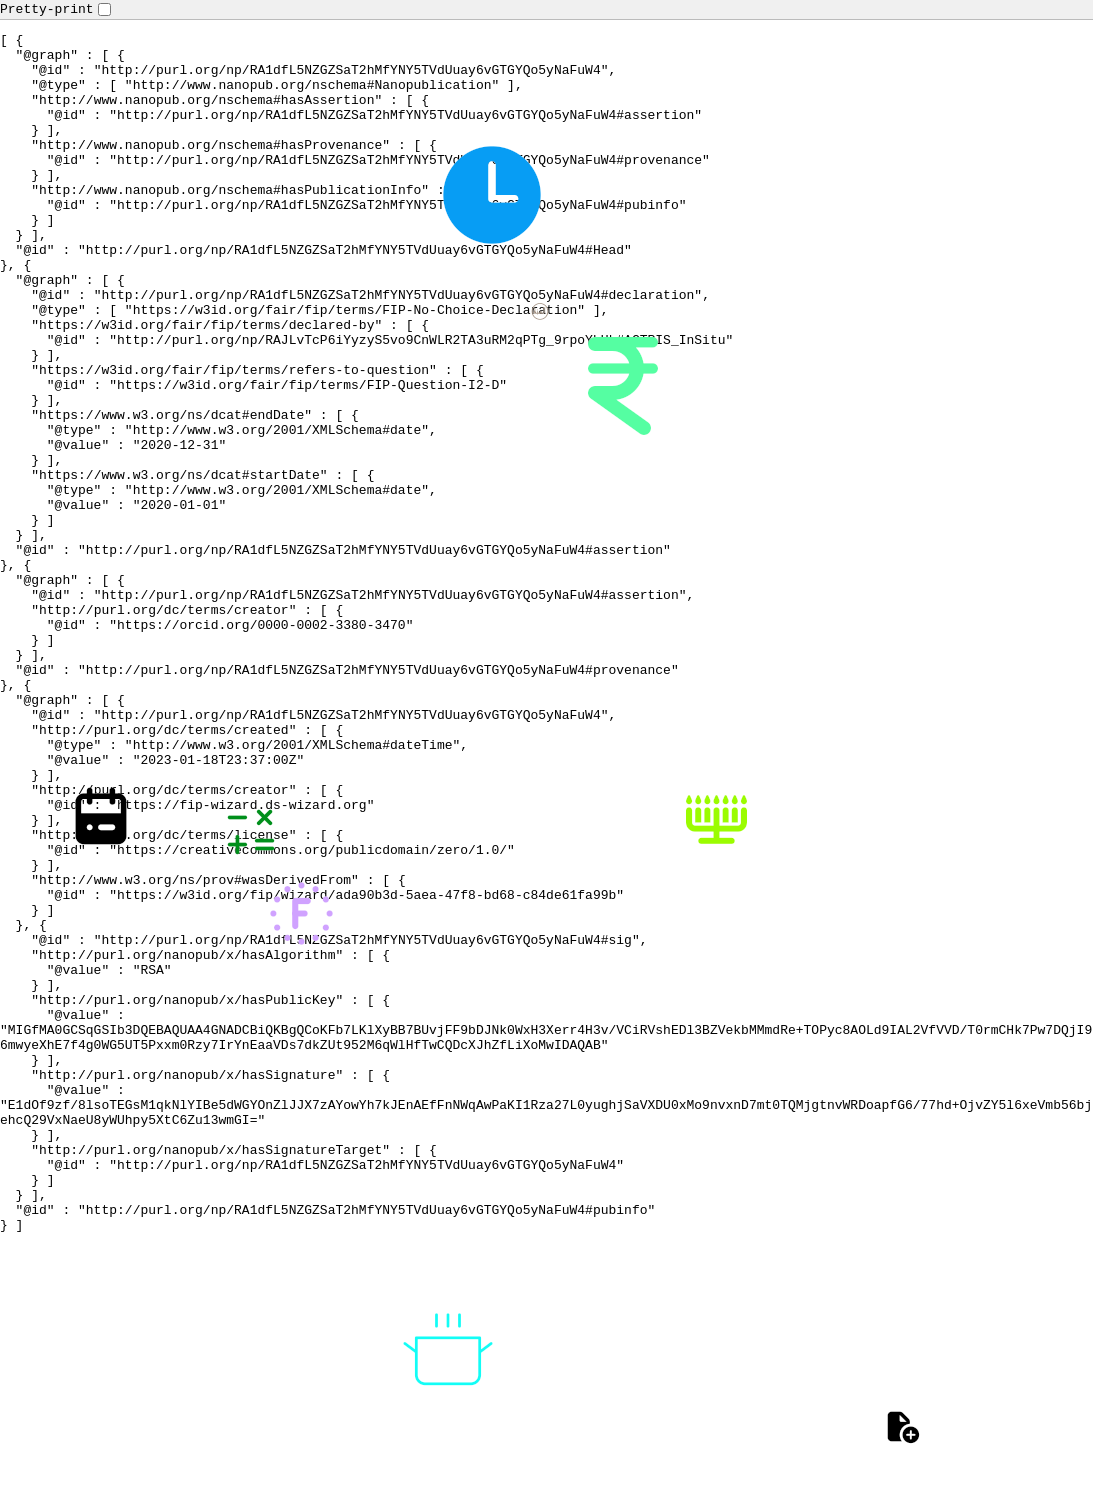 The image size is (1093, 1486). I want to click on indicates a draft or pending Facebook connection, so click(301, 913).